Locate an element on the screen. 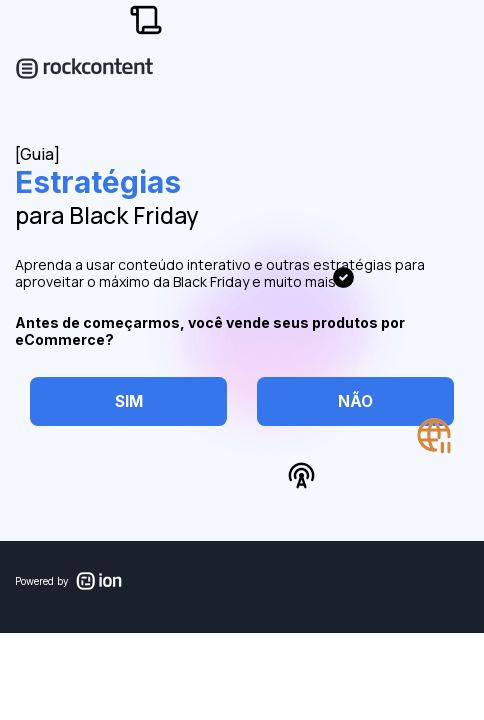  indicates a completed or successful action is located at coordinates (343, 277).